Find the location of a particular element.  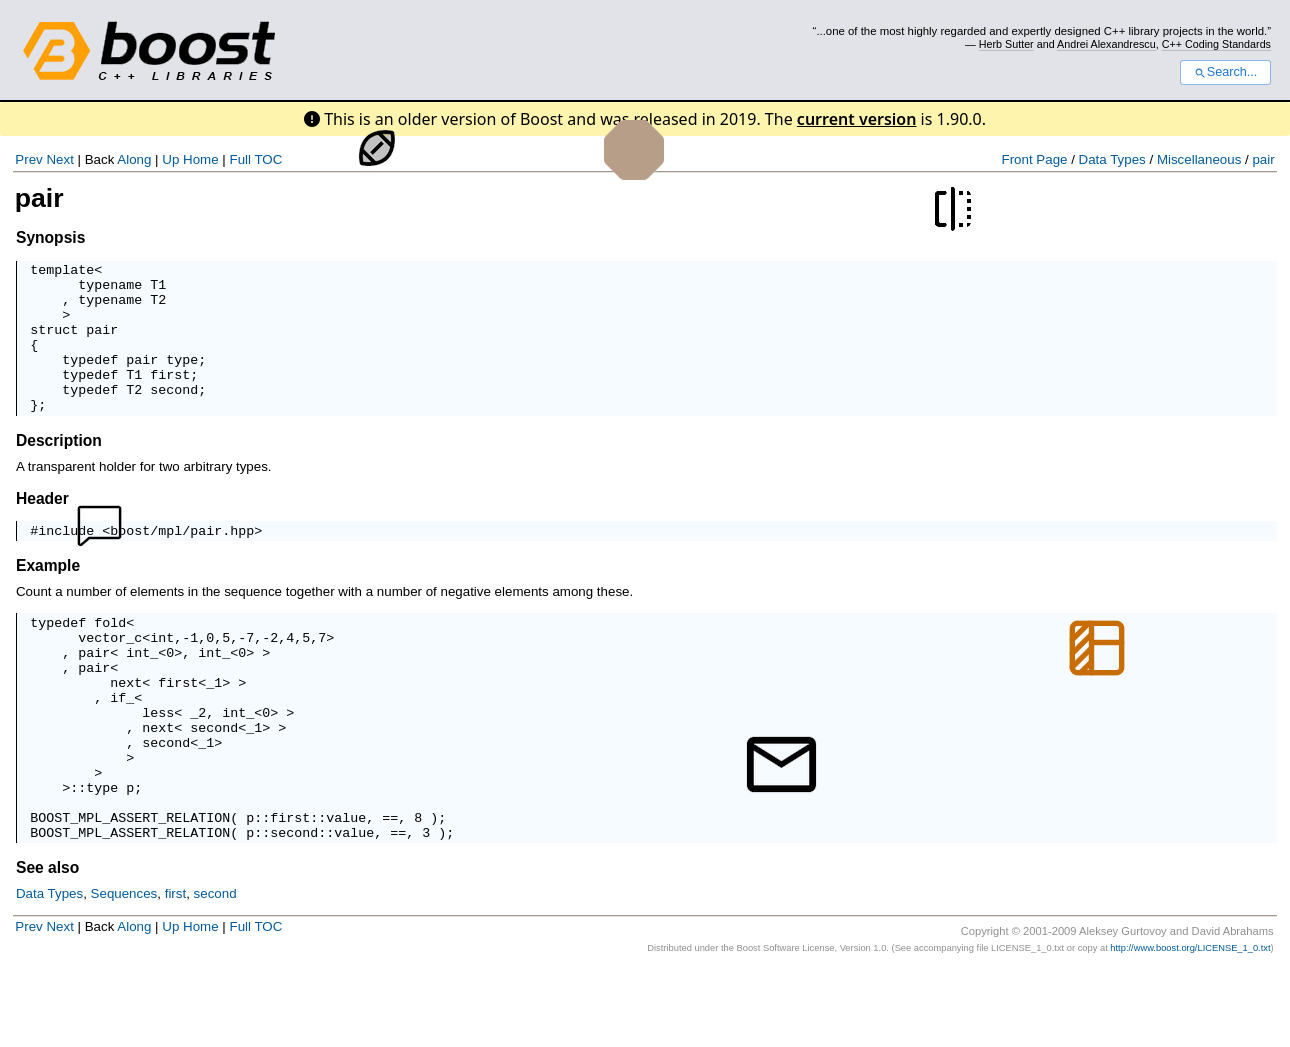

open your email inbox is located at coordinates (781, 764).